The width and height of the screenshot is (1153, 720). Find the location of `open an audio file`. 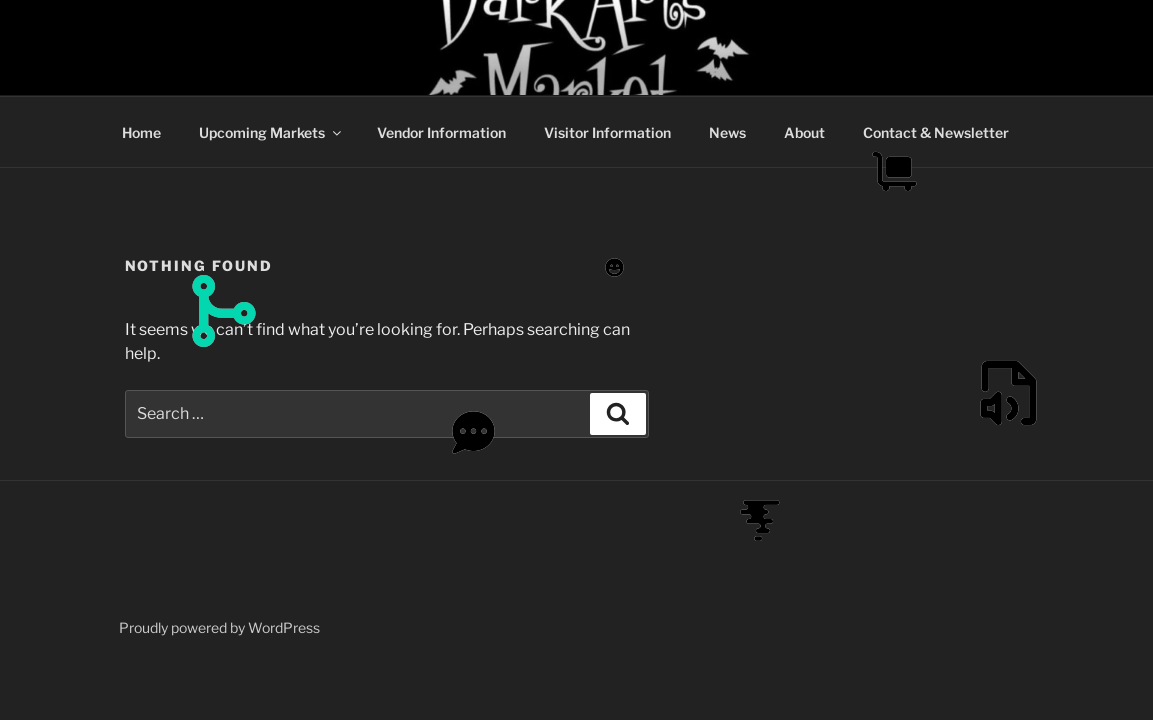

open an audio file is located at coordinates (1009, 393).